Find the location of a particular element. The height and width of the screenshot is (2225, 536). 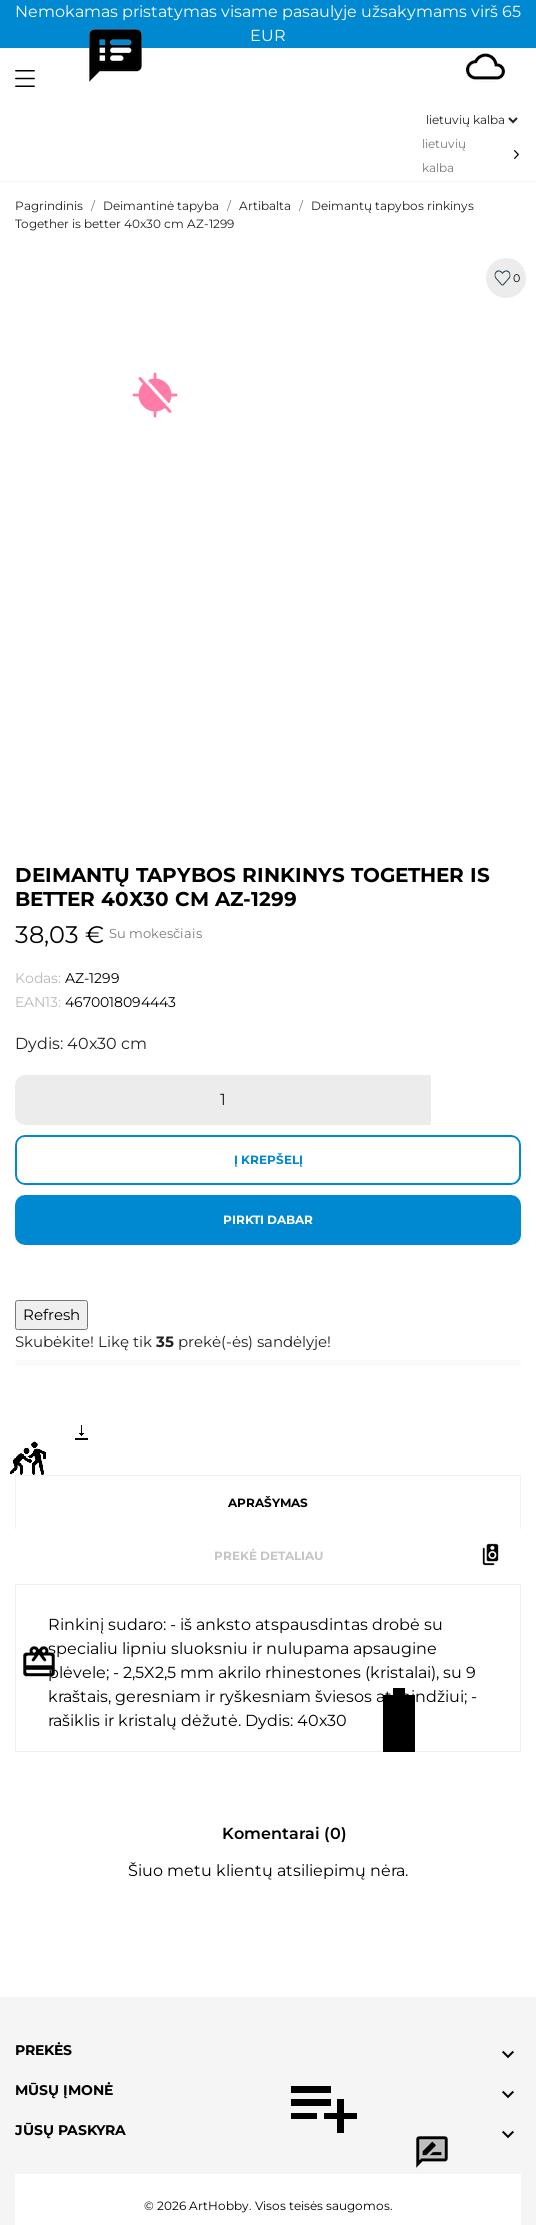

add a new item to your playlist is located at coordinates (324, 2106).